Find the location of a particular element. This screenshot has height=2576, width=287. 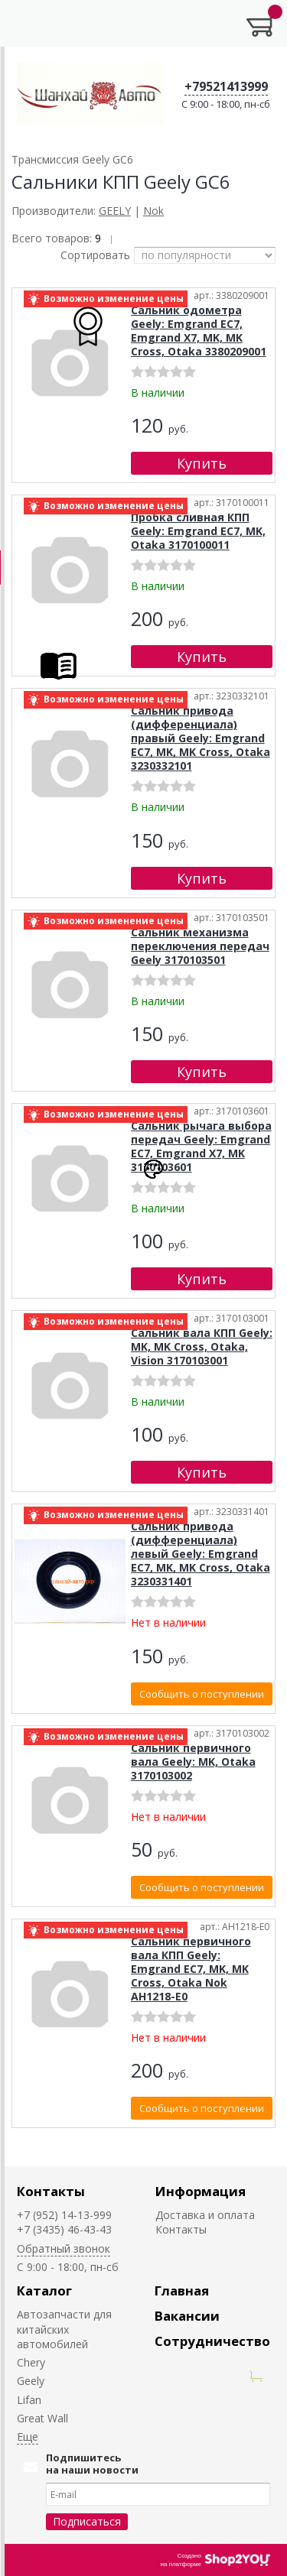

customize color or theme settings is located at coordinates (153, 1169).